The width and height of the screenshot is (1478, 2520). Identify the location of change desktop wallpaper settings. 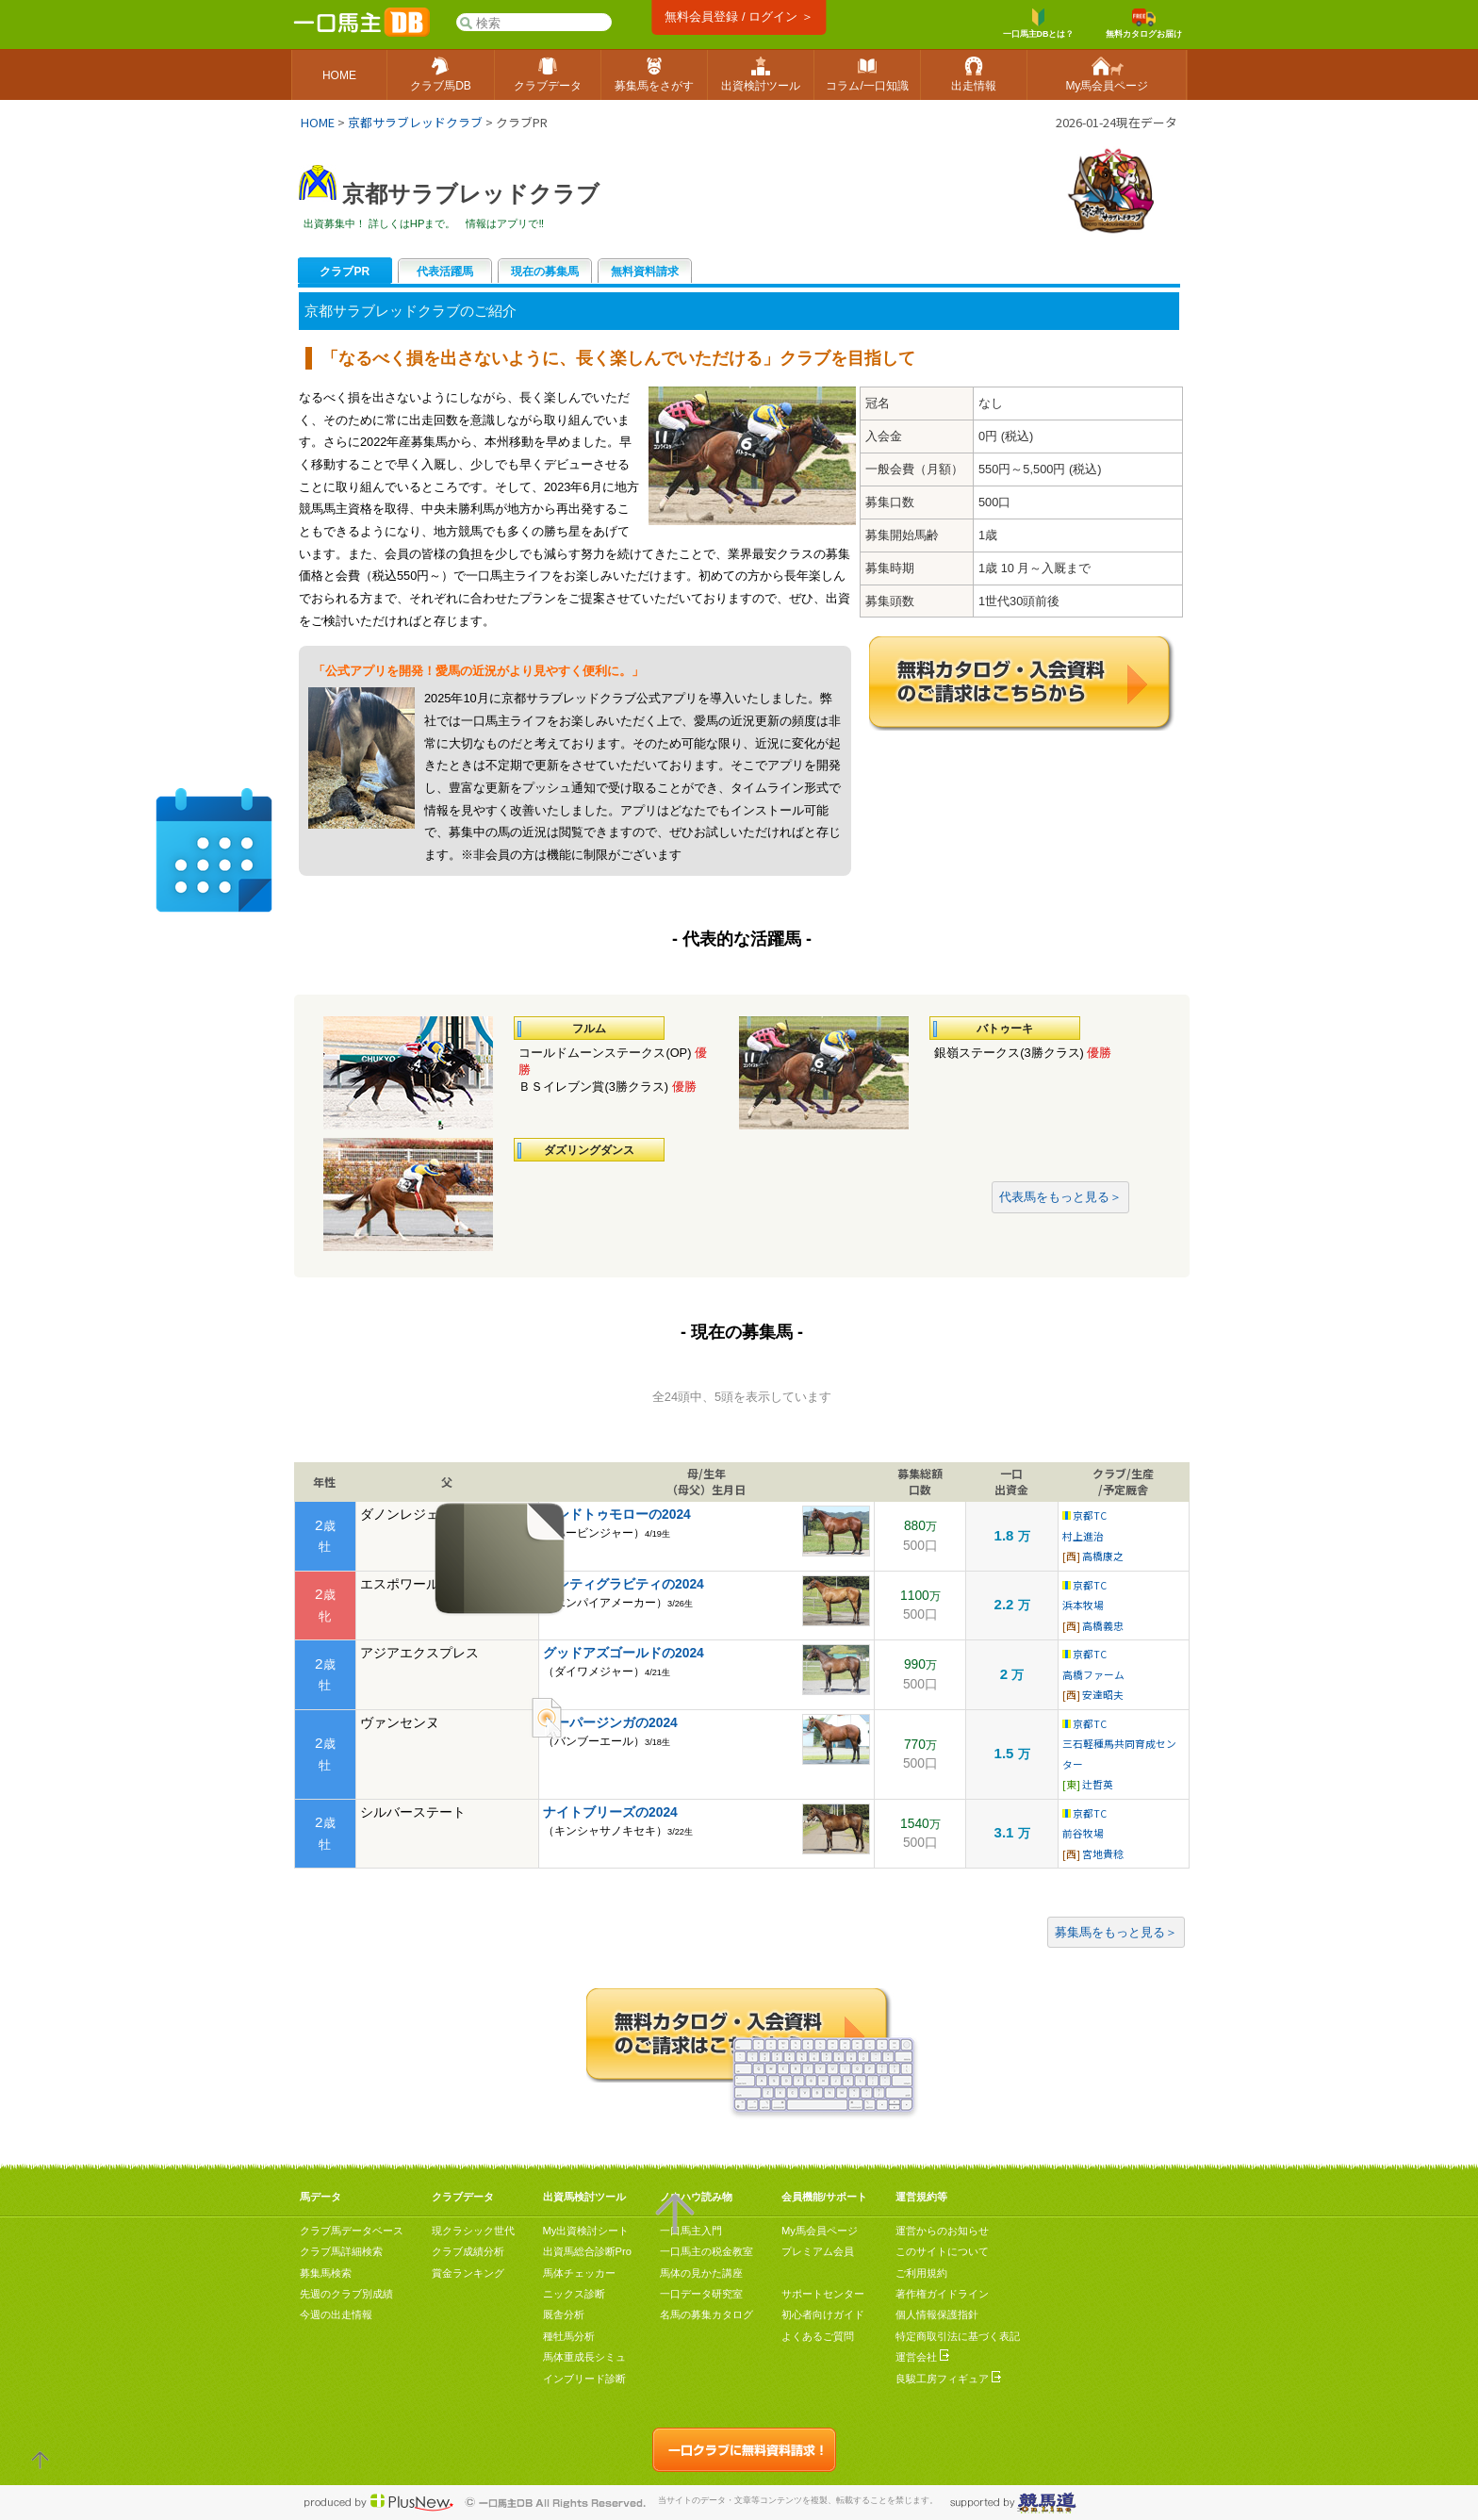
(500, 1554).